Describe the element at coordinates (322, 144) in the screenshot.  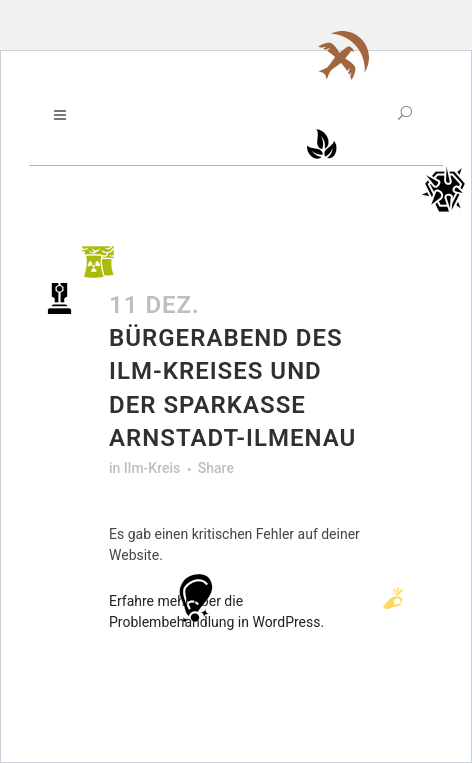
I see `indicates eco-friendly or organic option` at that location.